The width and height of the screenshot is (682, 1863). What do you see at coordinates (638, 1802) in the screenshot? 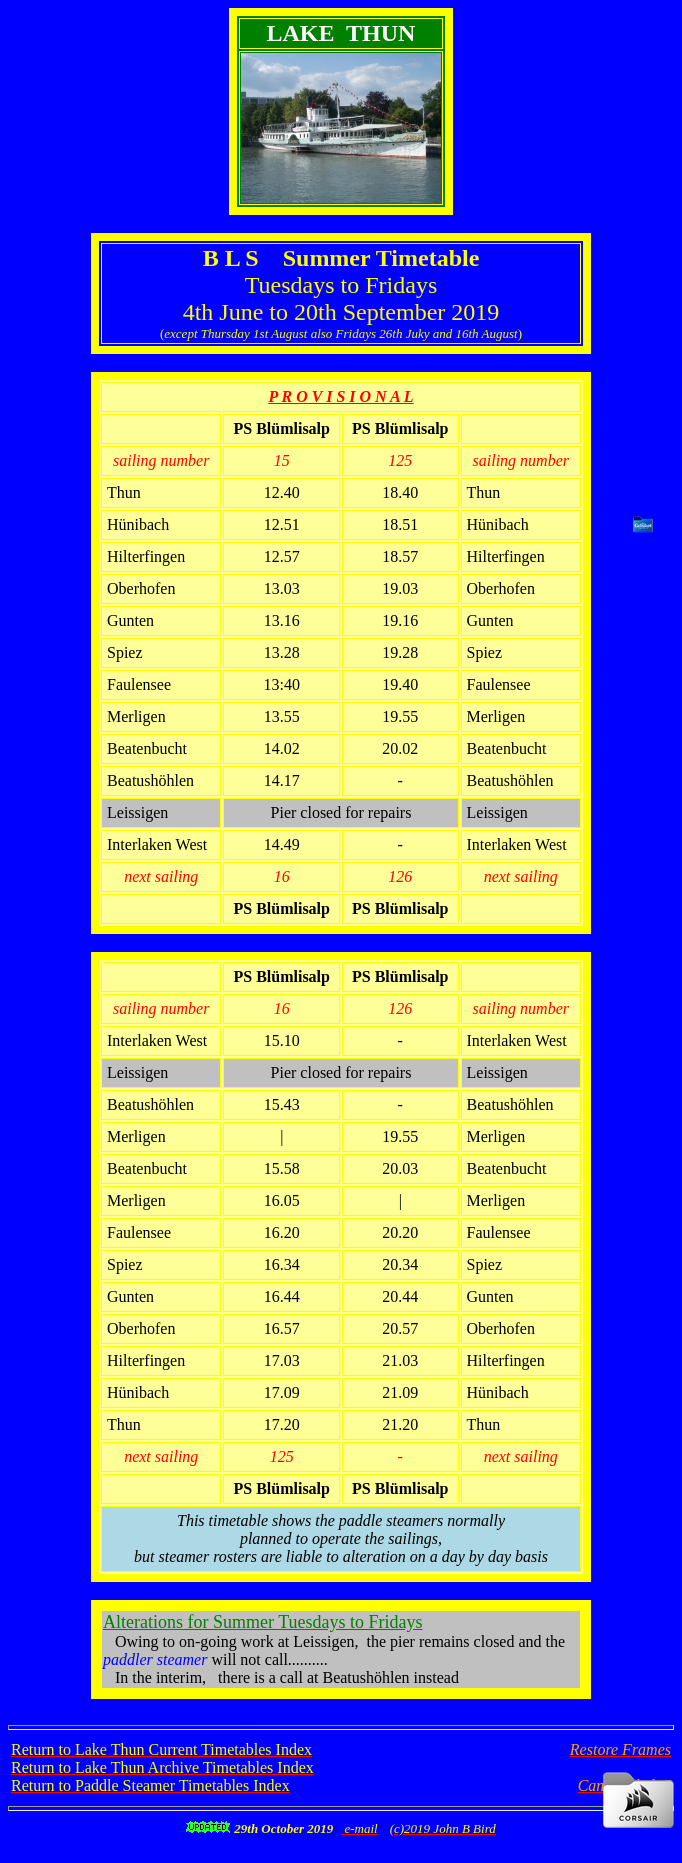
I see `folder containing corsair software or drivers` at bounding box center [638, 1802].